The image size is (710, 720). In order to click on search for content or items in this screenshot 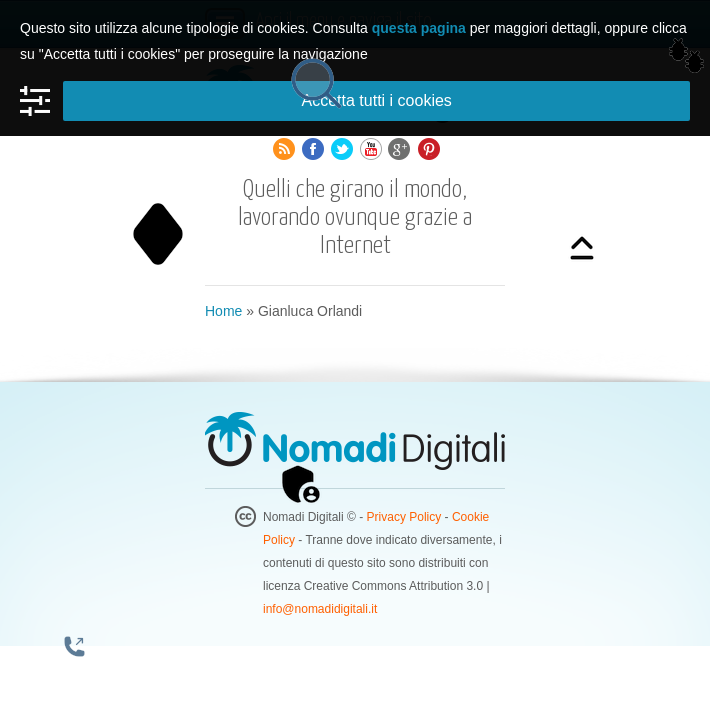, I will do `click(316, 83)`.